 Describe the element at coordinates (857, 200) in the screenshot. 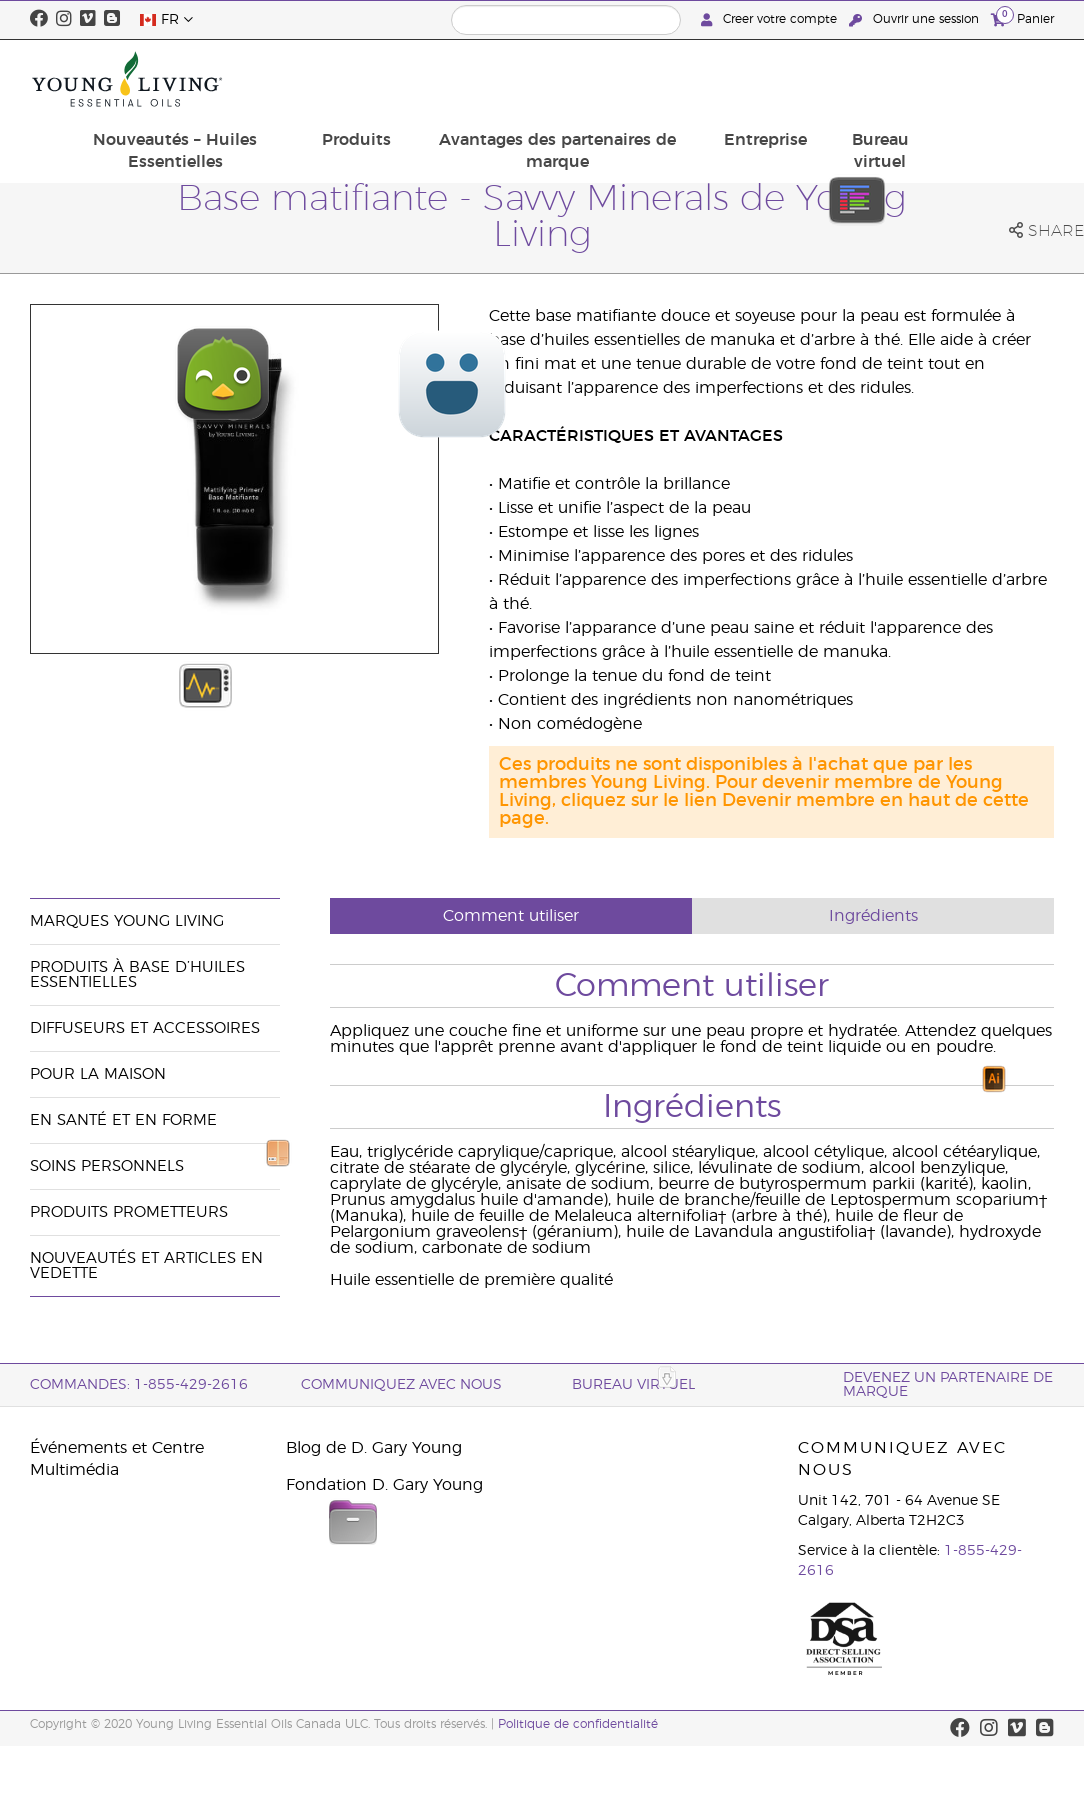

I see `open software development tools` at that location.